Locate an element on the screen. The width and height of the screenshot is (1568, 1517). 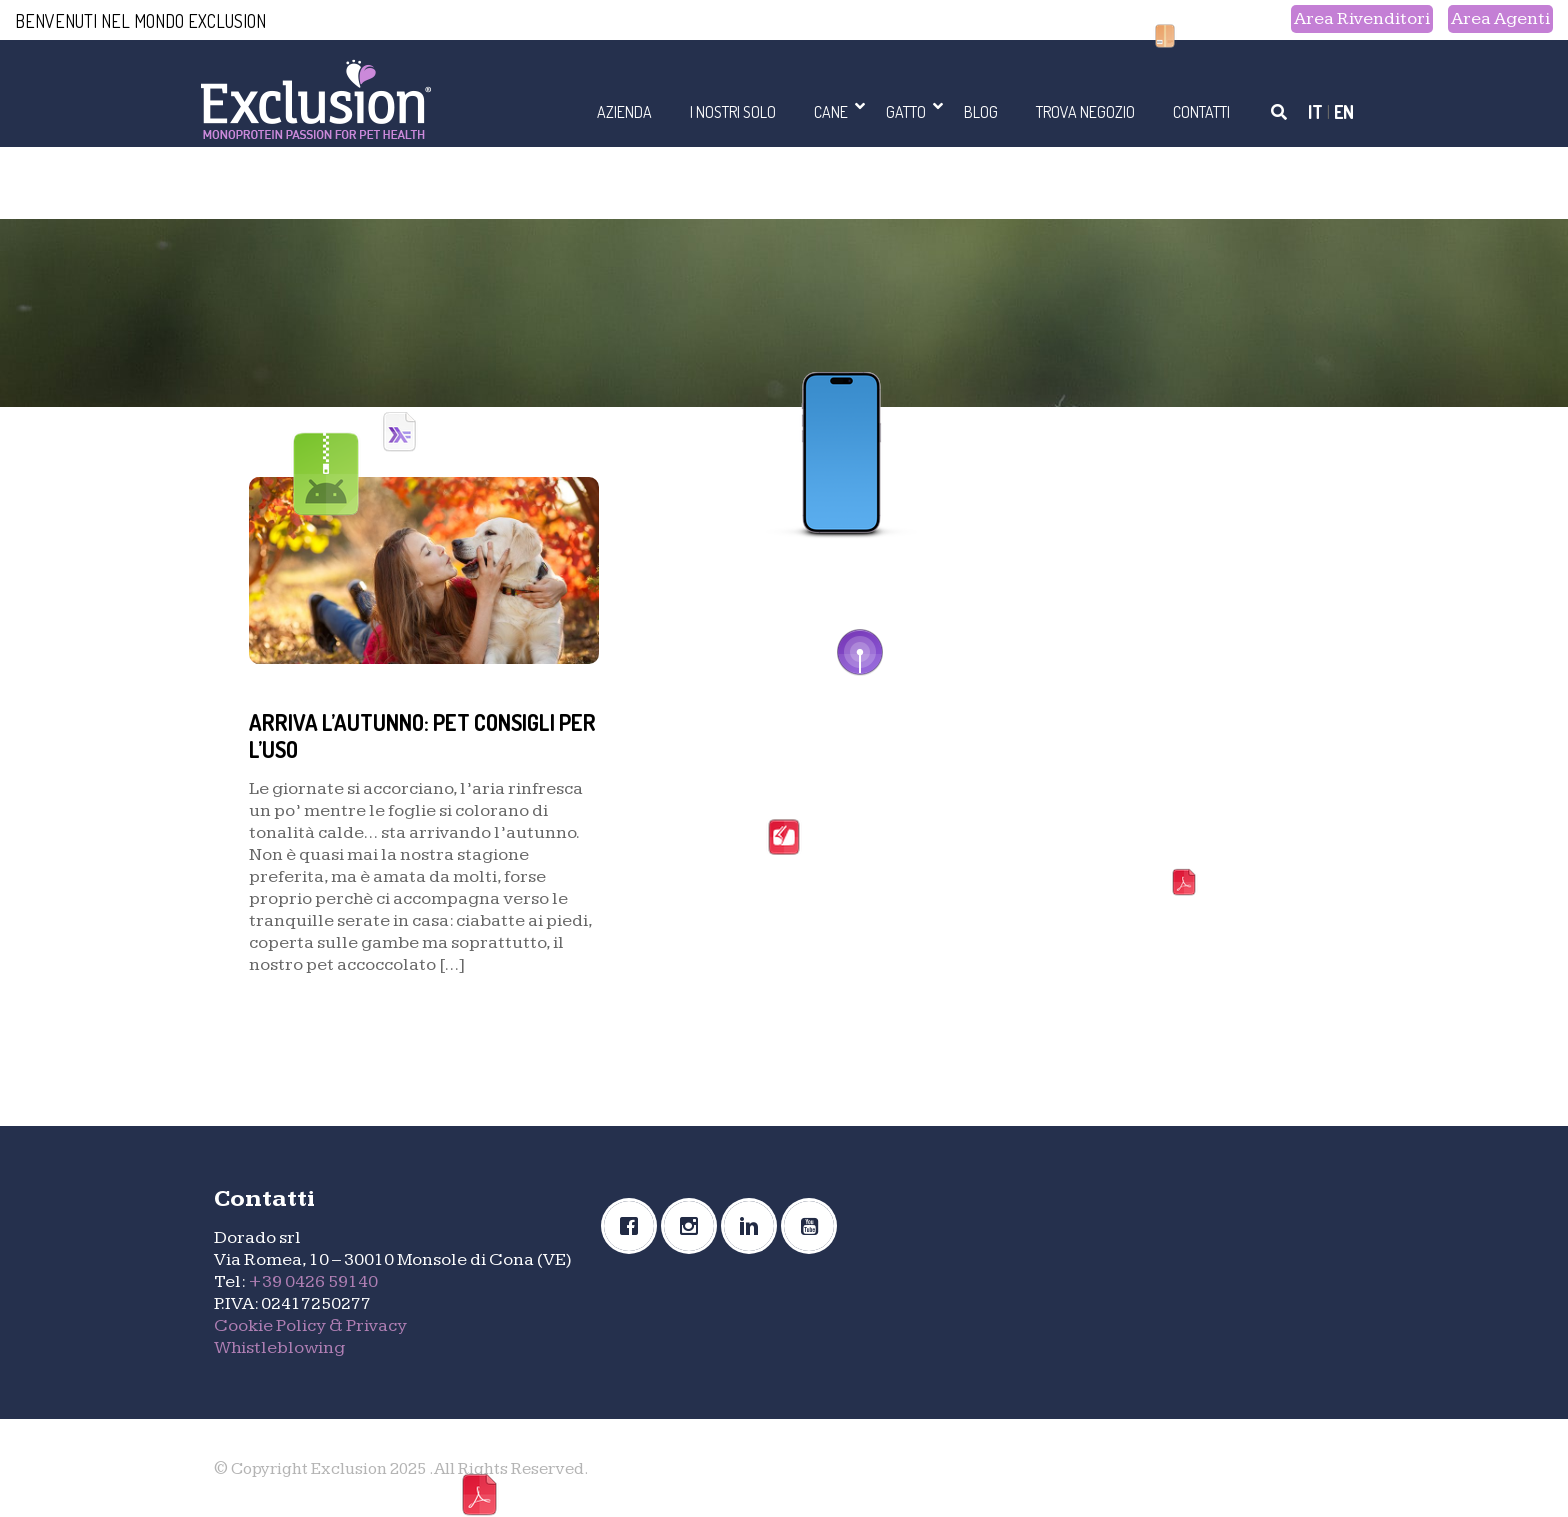
open a compressed PDF file is located at coordinates (1184, 882).